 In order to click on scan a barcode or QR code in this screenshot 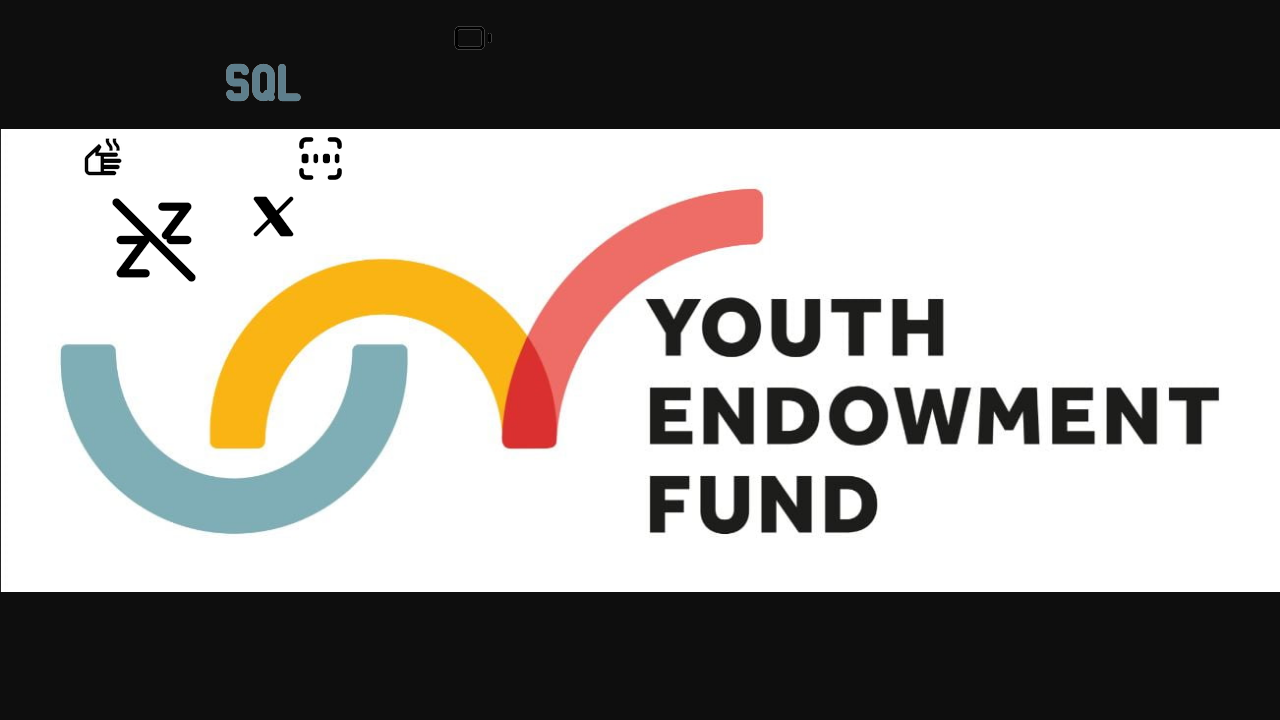, I will do `click(320, 158)`.